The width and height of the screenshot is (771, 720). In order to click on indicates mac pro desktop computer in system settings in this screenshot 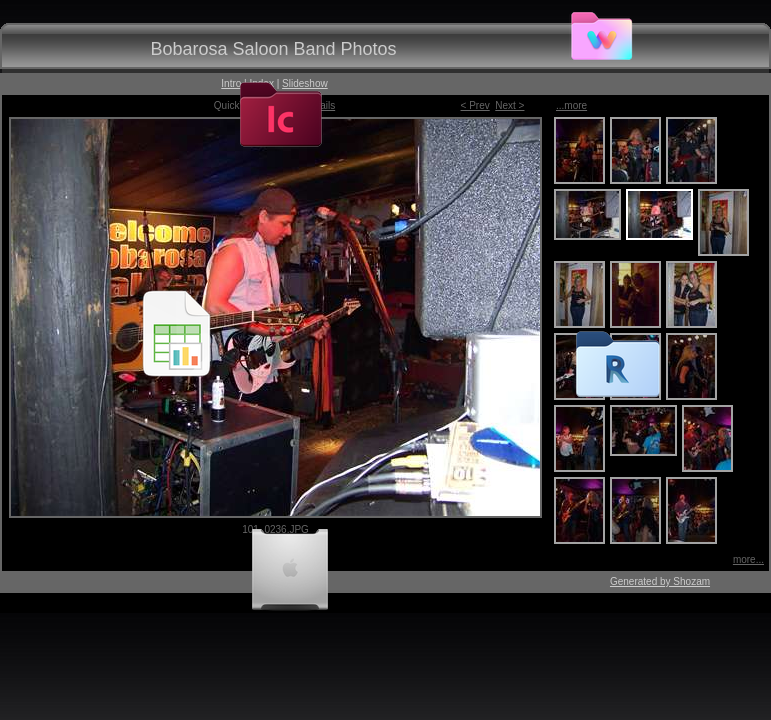, I will do `click(290, 570)`.